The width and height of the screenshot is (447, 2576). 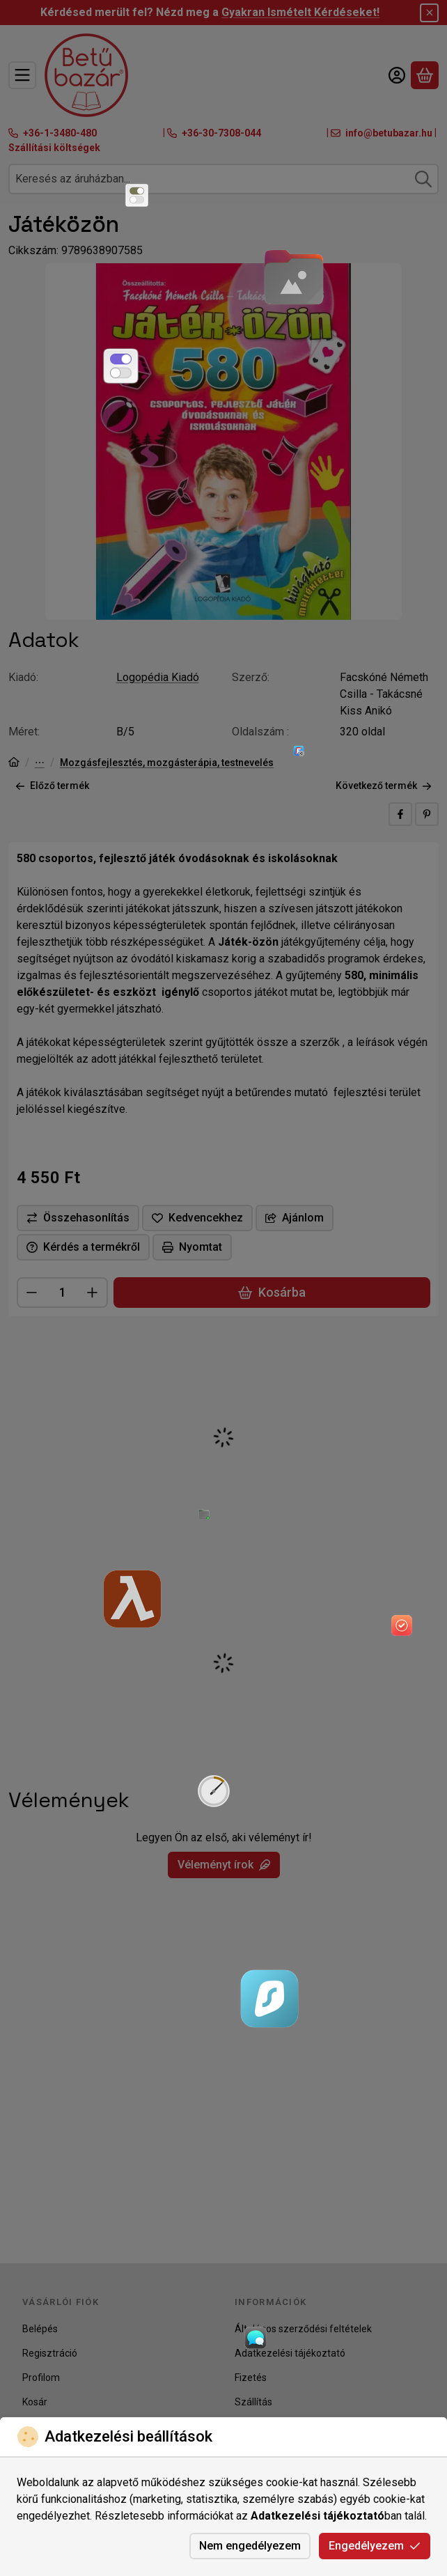 What do you see at coordinates (256, 2338) in the screenshot?
I see `open fractal messaging app` at bounding box center [256, 2338].